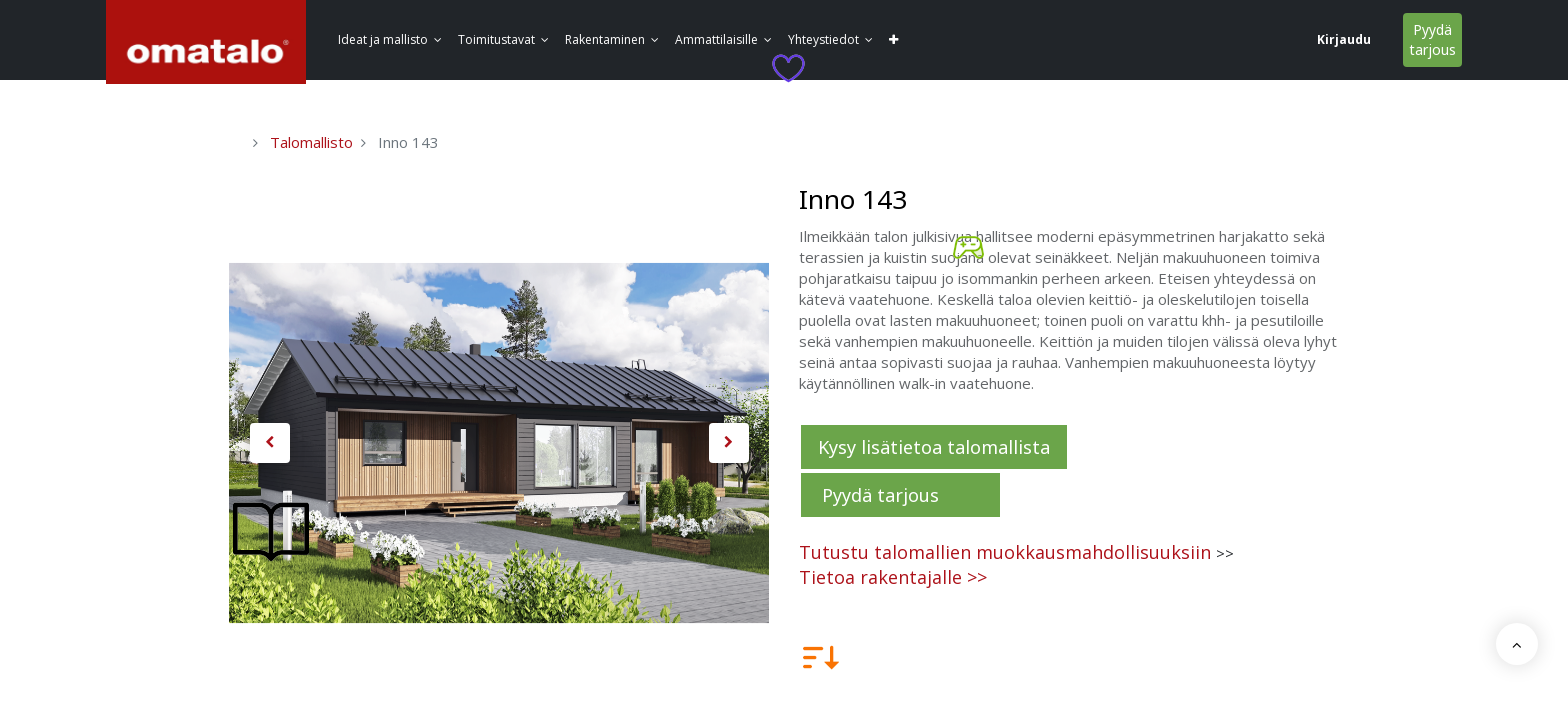 The image size is (1568, 720). What do you see at coordinates (821, 657) in the screenshot?
I see `sort items in descending order` at bounding box center [821, 657].